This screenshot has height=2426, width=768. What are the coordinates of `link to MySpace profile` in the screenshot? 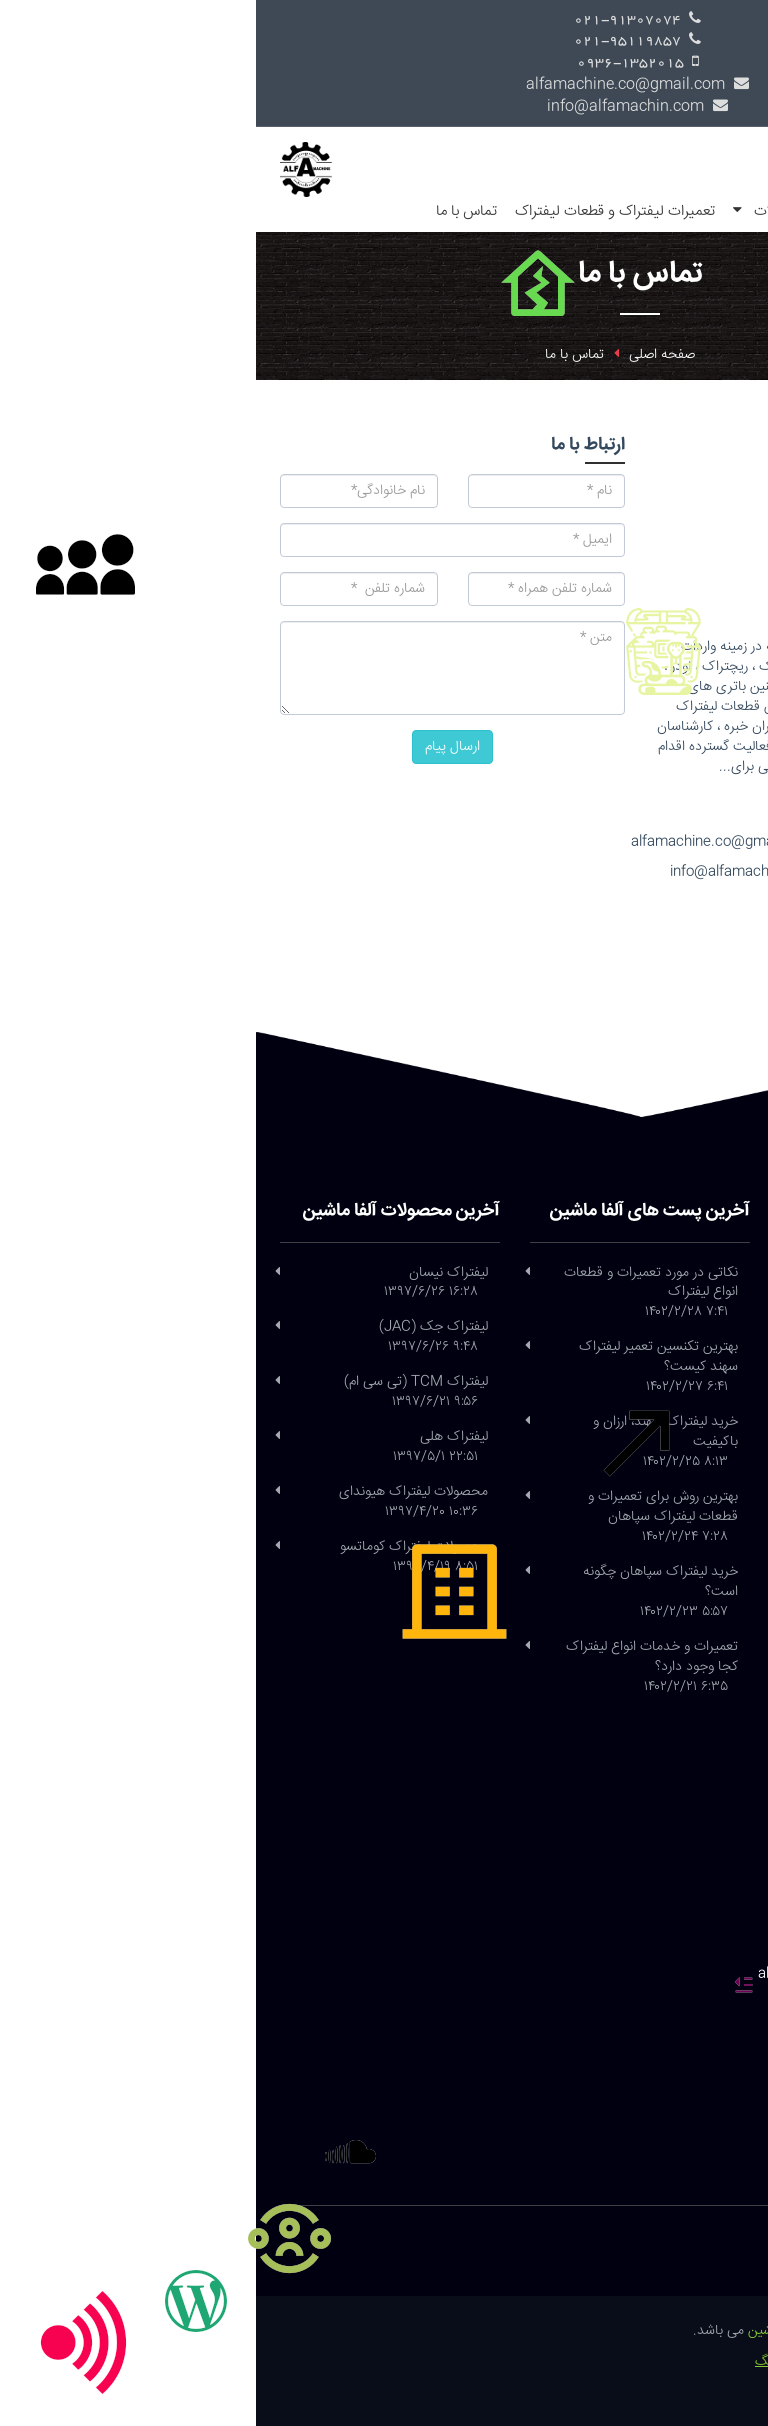 It's located at (85, 564).